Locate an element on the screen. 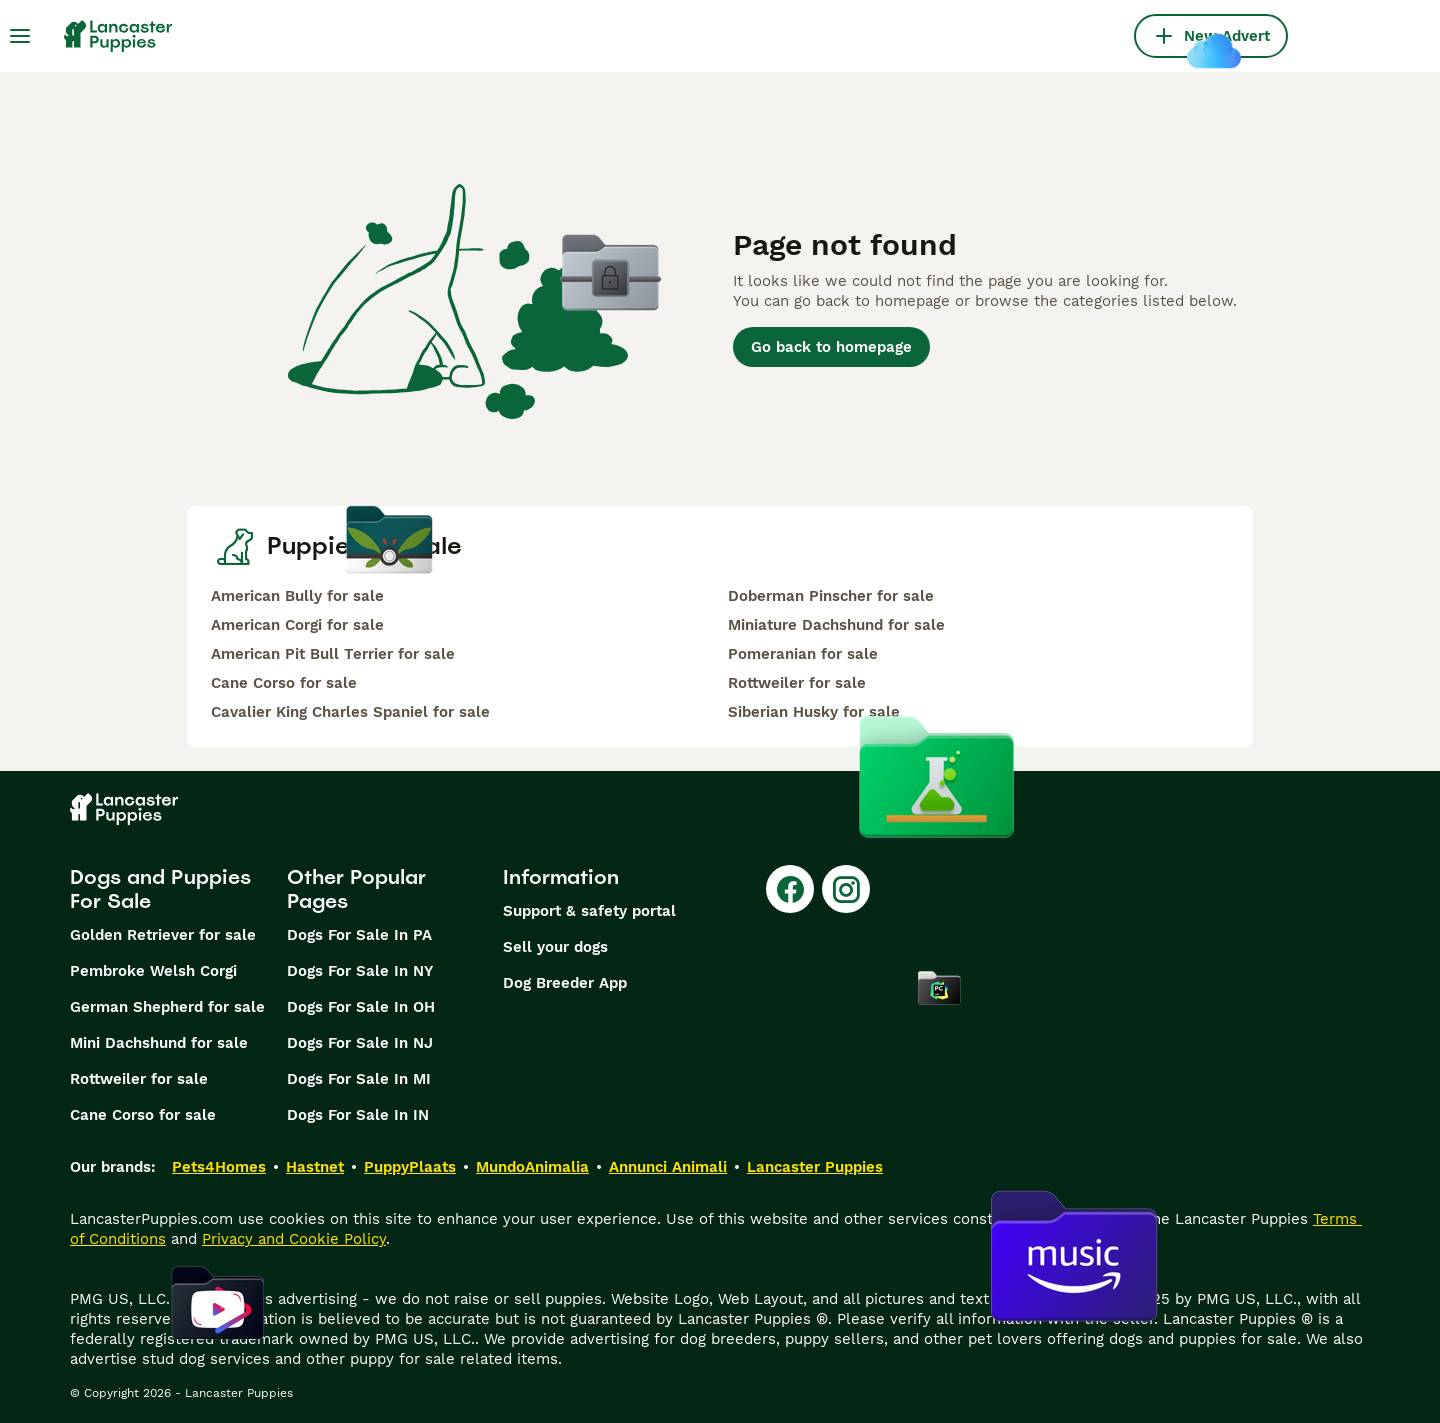  open chemistry course materials folder is located at coordinates (936, 781).